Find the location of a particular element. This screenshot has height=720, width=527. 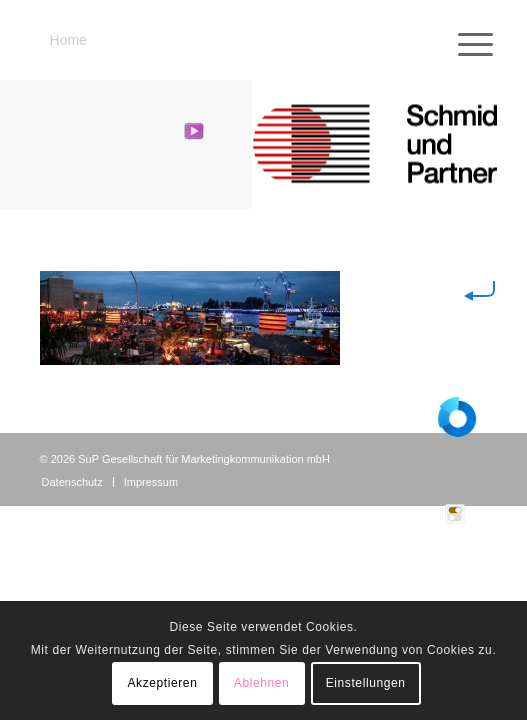

open the pricing app is located at coordinates (457, 417).